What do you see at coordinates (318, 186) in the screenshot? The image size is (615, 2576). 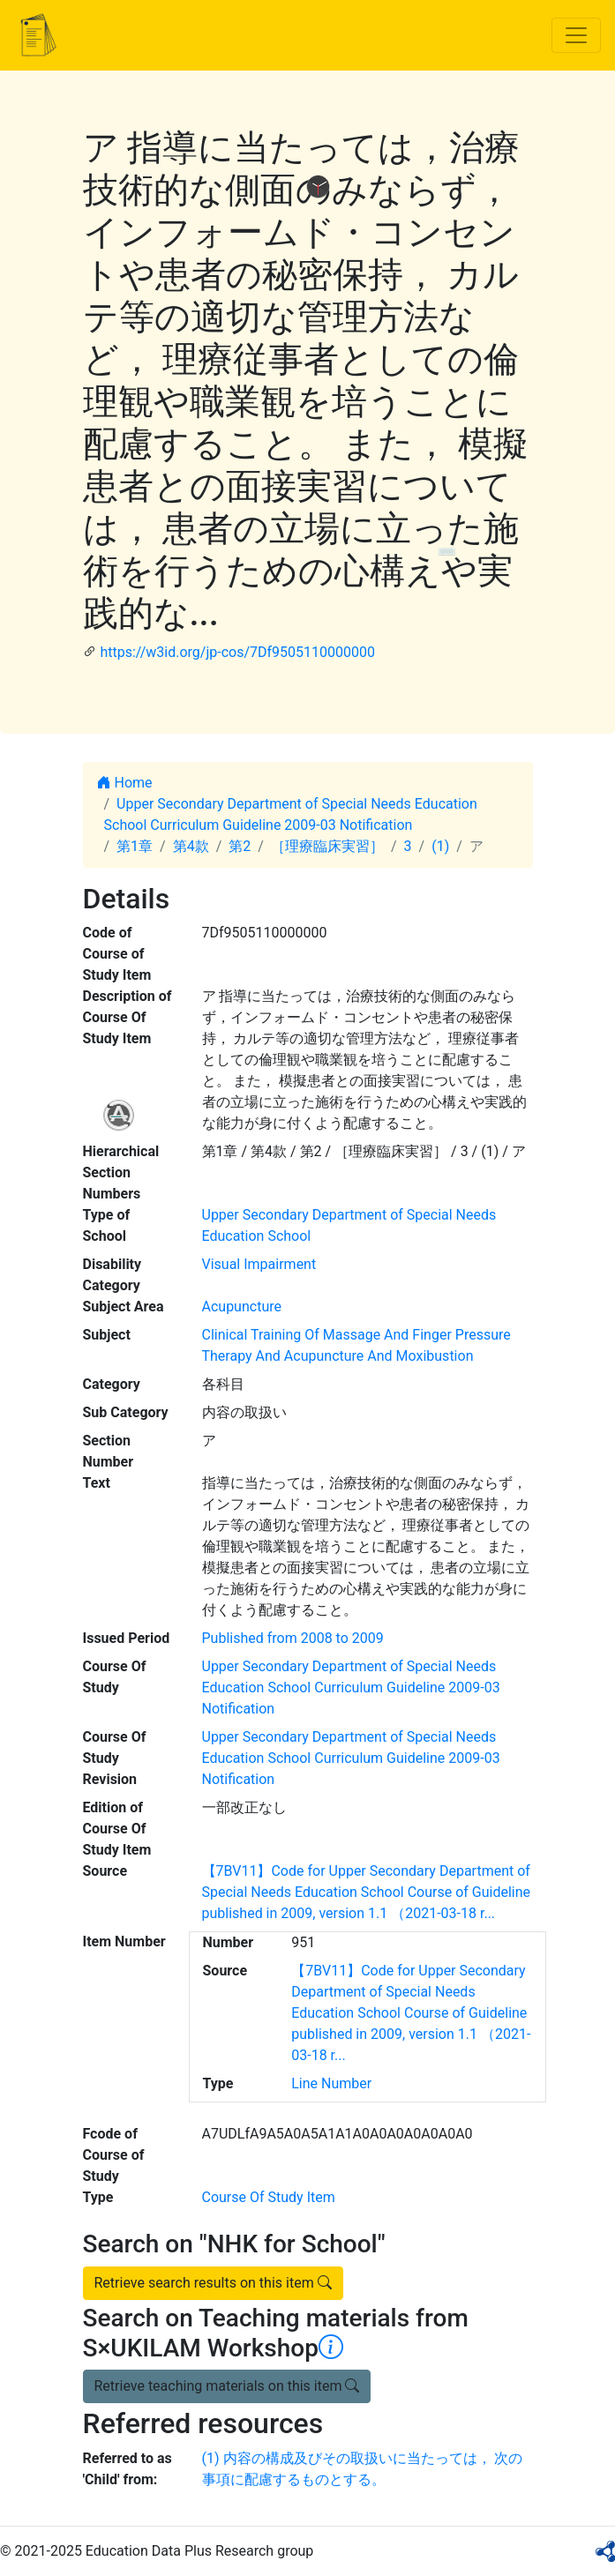 I see `indicates a time-sensitive or urgent notification` at bounding box center [318, 186].